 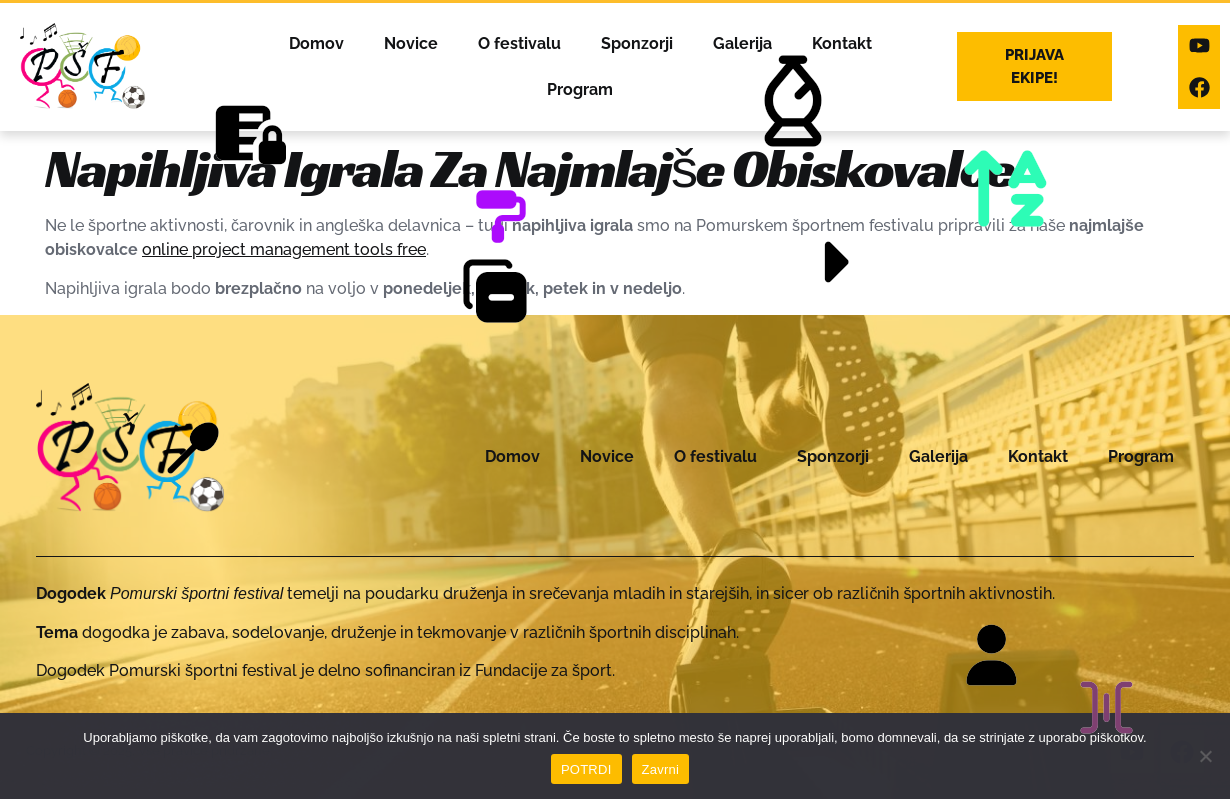 What do you see at coordinates (835, 262) in the screenshot?
I see `play media or start video` at bounding box center [835, 262].